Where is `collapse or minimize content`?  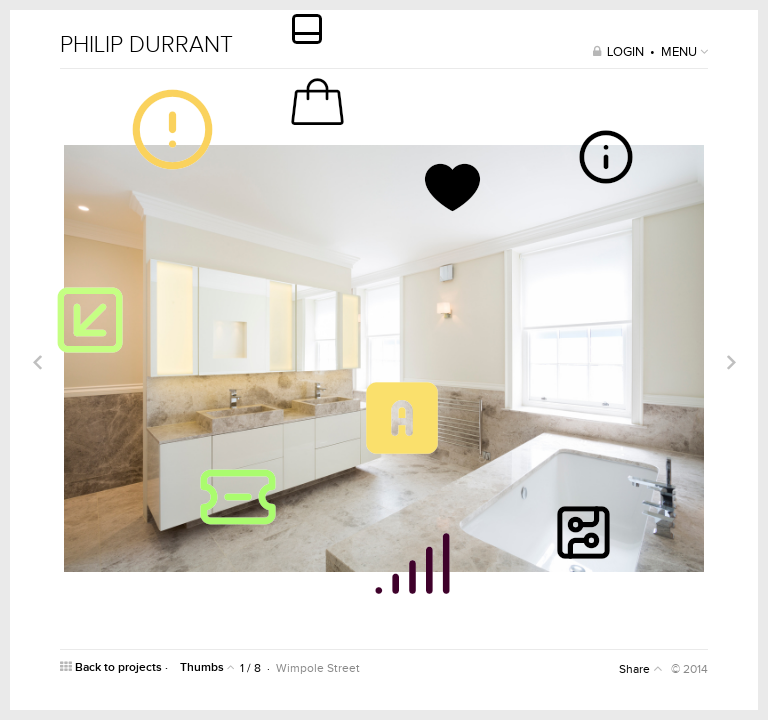 collapse or minimize content is located at coordinates (90, 320).